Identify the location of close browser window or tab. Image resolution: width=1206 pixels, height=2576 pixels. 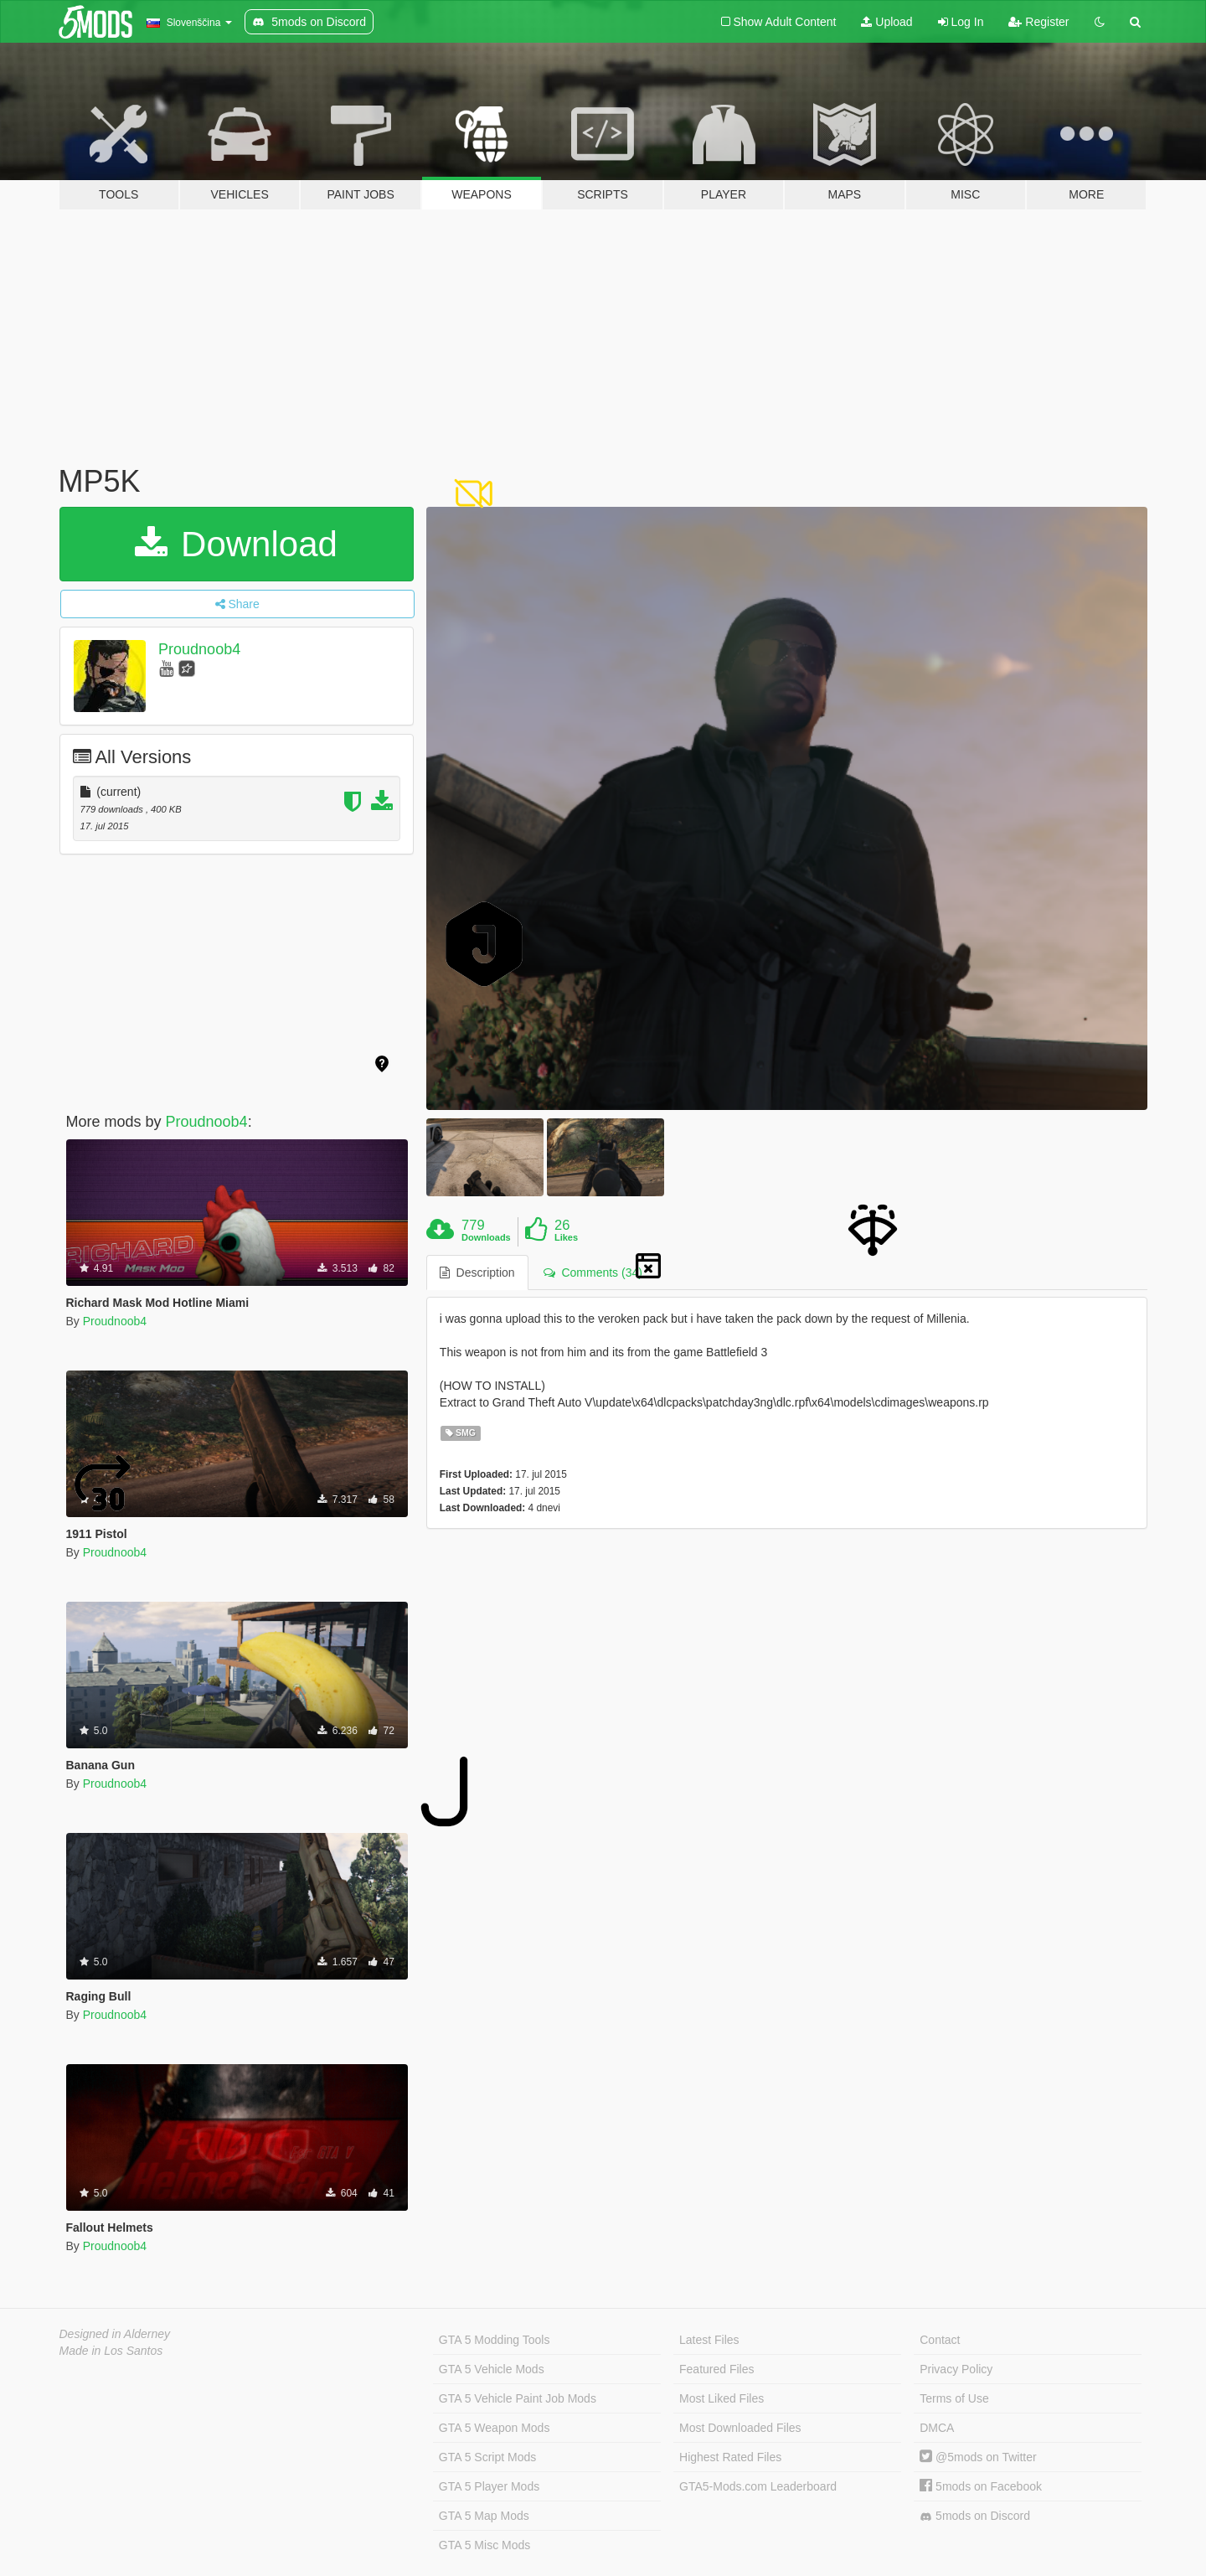
(648, 1266).